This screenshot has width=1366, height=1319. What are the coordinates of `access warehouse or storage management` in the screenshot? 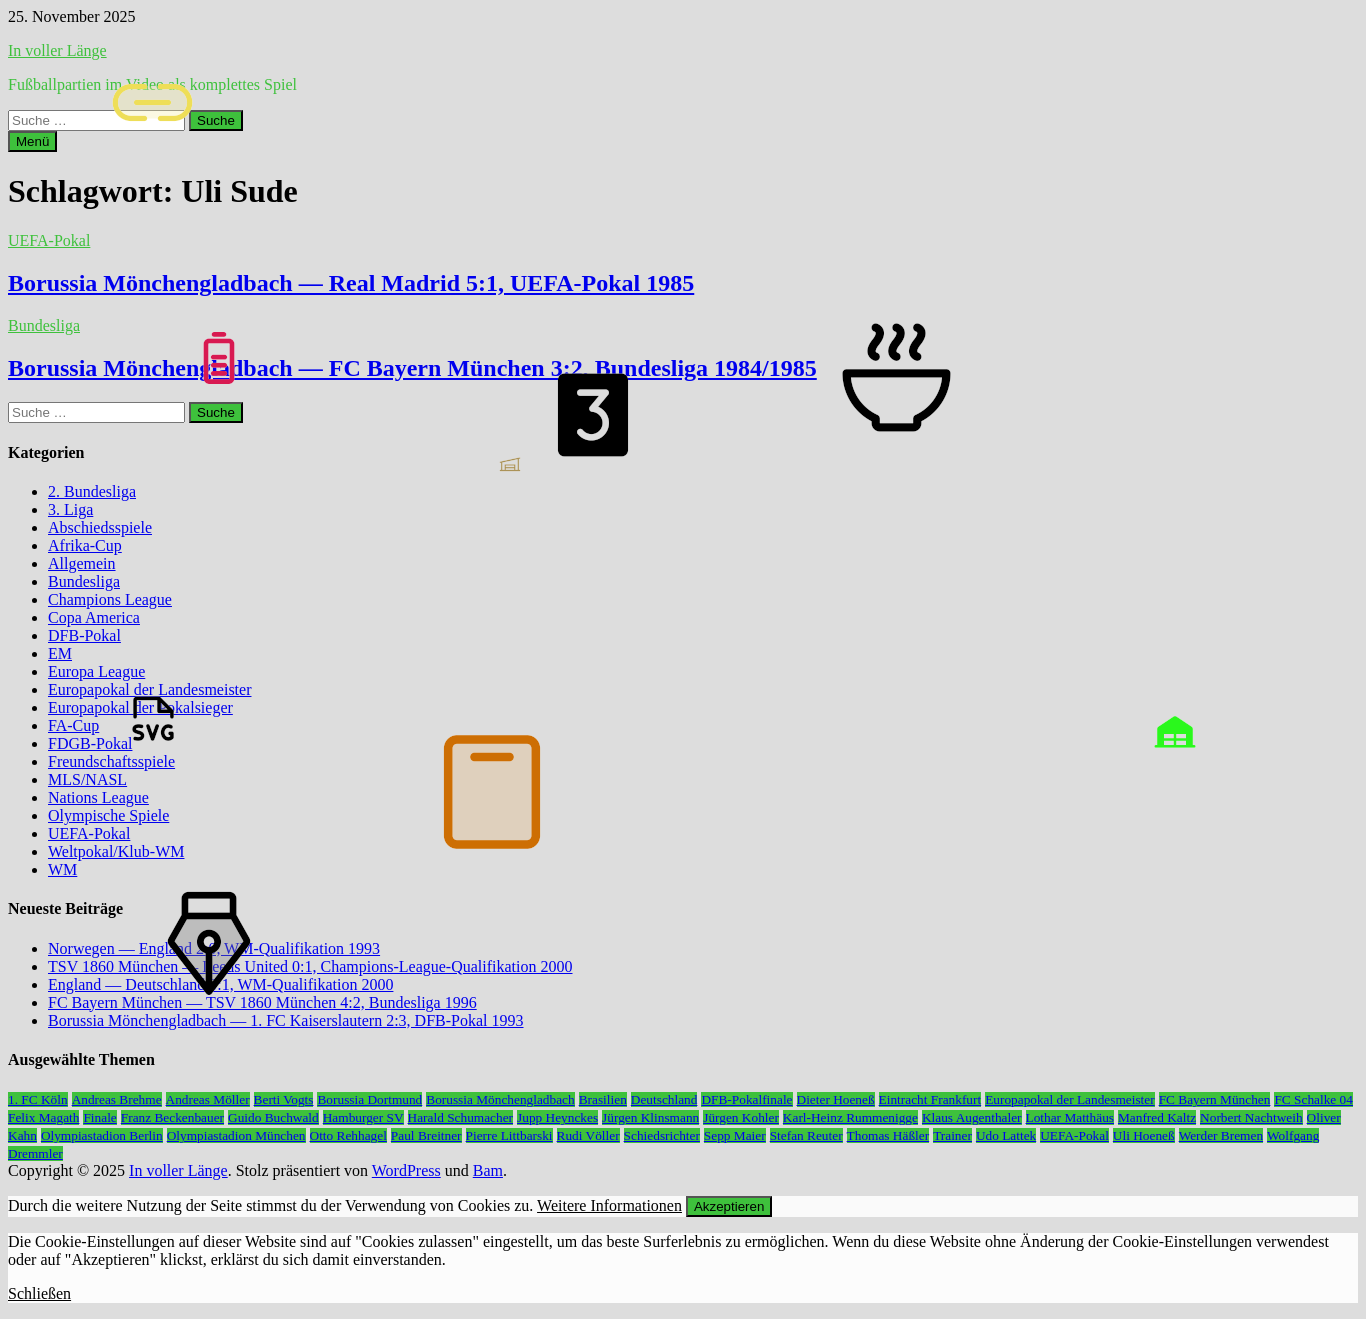 It's located at (510, 465).